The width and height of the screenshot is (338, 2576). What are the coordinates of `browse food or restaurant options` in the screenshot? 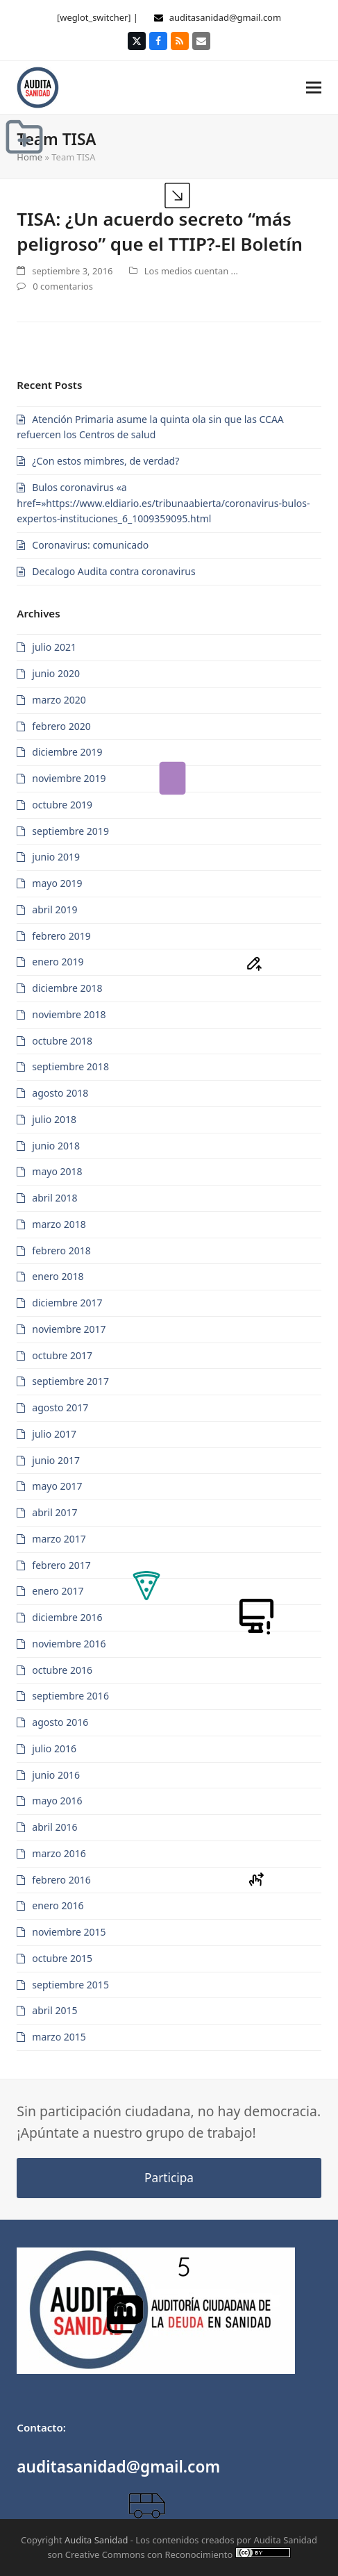 It's located at (146, 1586).